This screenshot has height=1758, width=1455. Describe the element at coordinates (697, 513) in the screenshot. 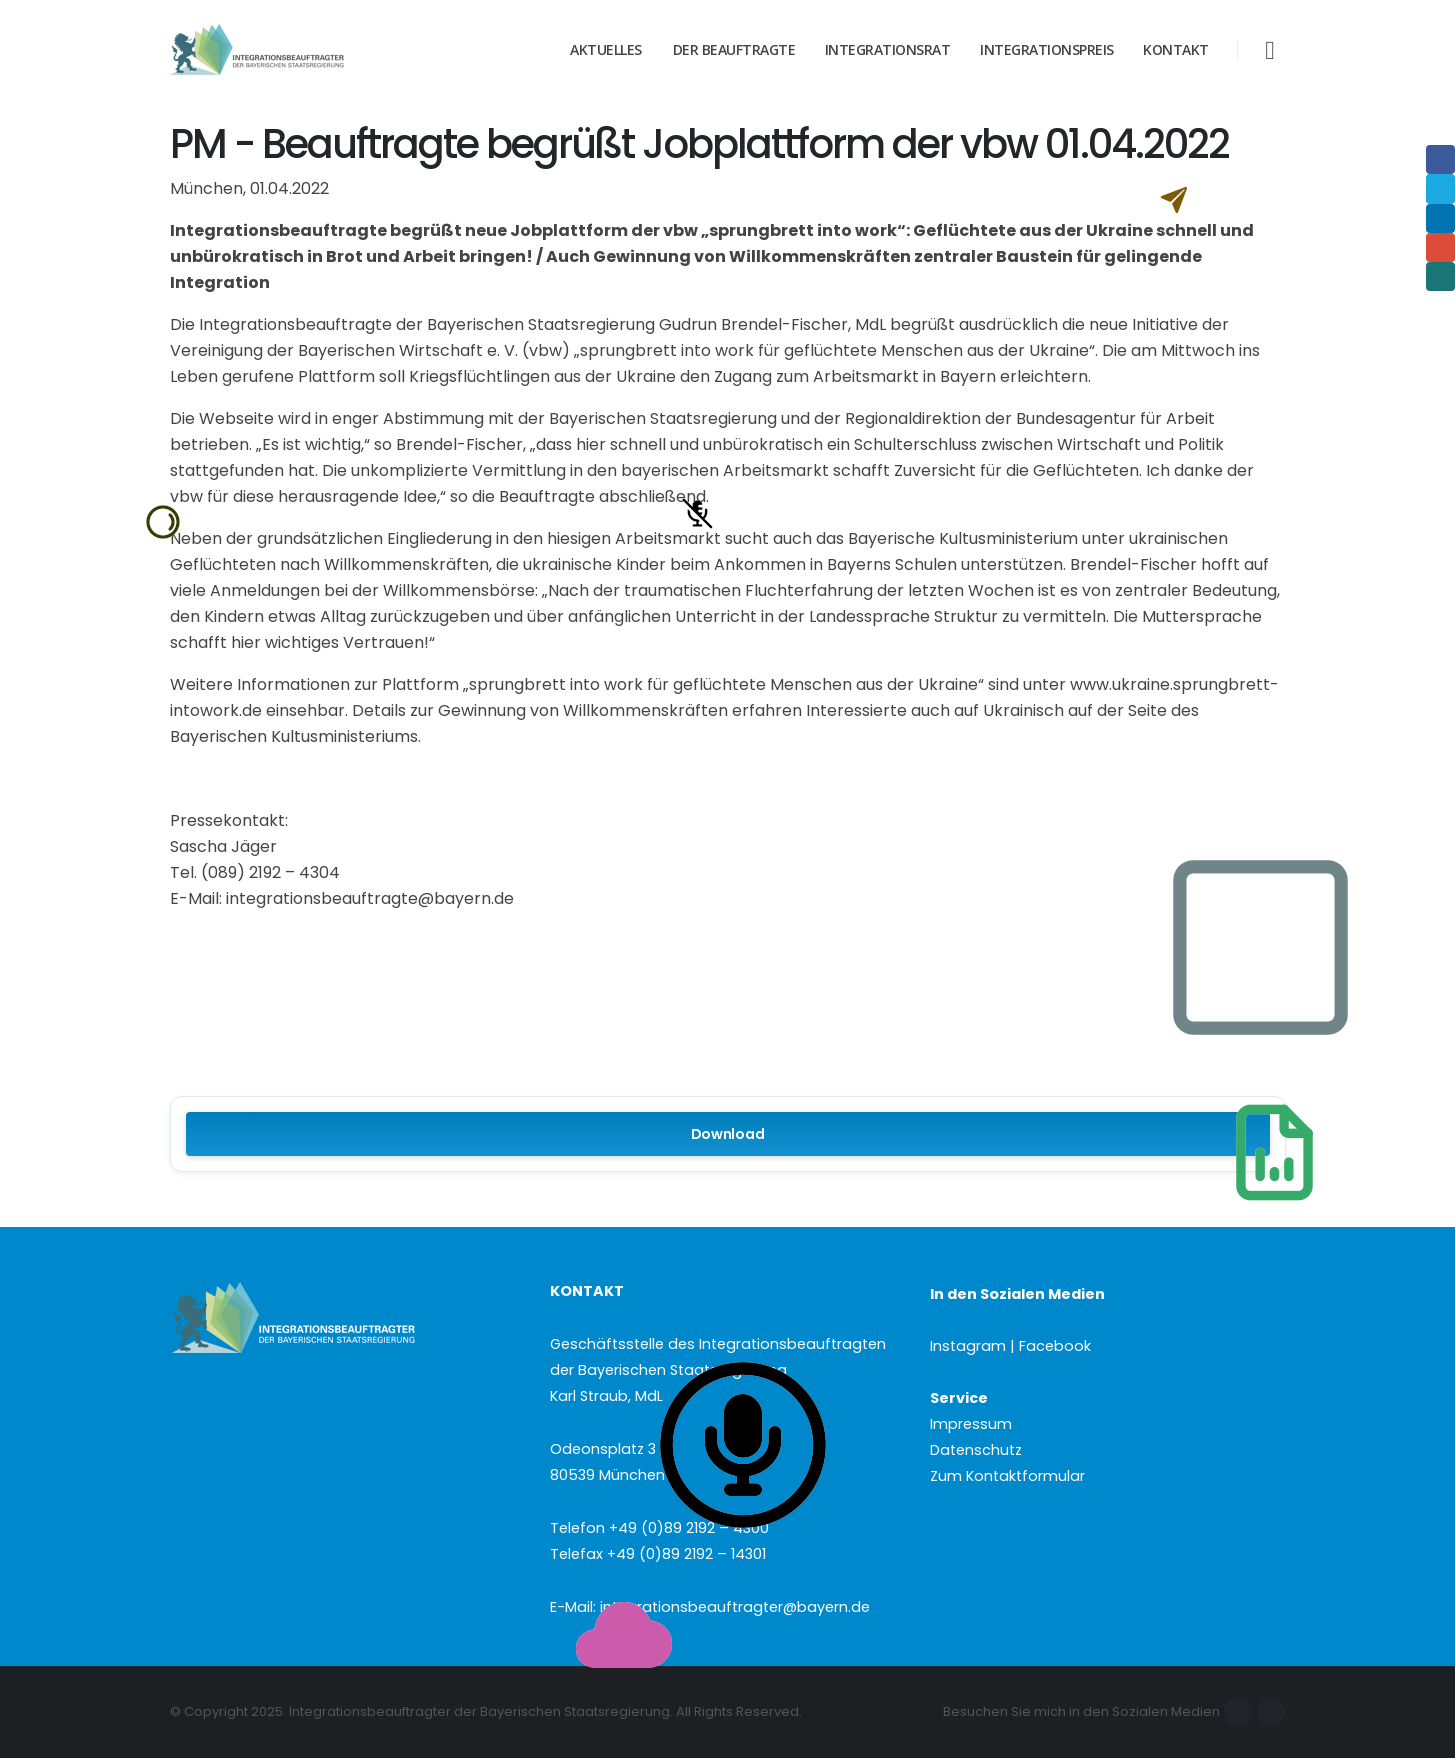

I see `mute microphone` at that location.